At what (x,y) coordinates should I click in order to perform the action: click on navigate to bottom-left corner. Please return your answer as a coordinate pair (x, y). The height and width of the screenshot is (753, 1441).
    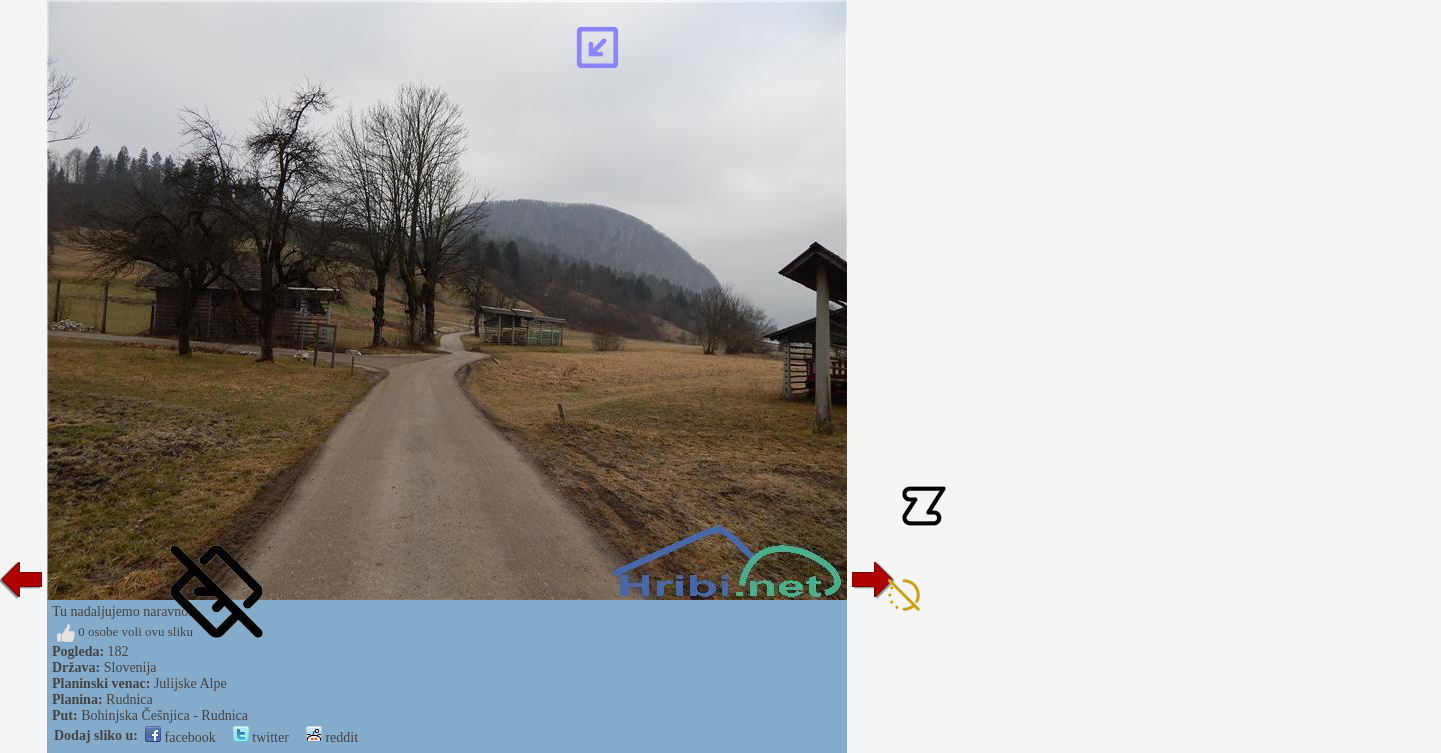
    Looking at the image, I should click on (597, 47).